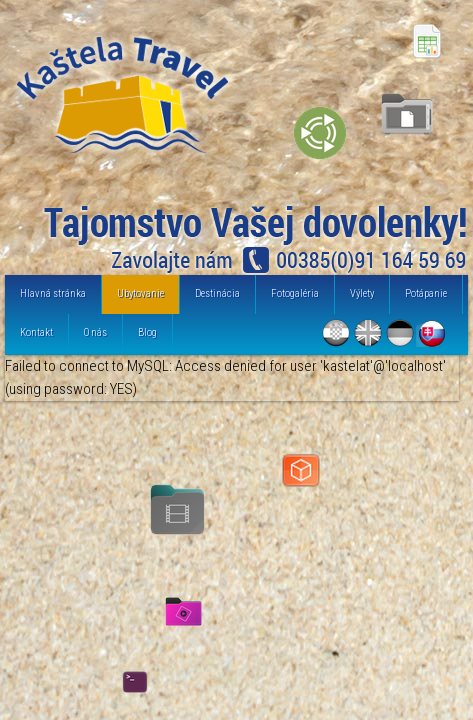  I want to click on open terminal application, so click(135, 682).